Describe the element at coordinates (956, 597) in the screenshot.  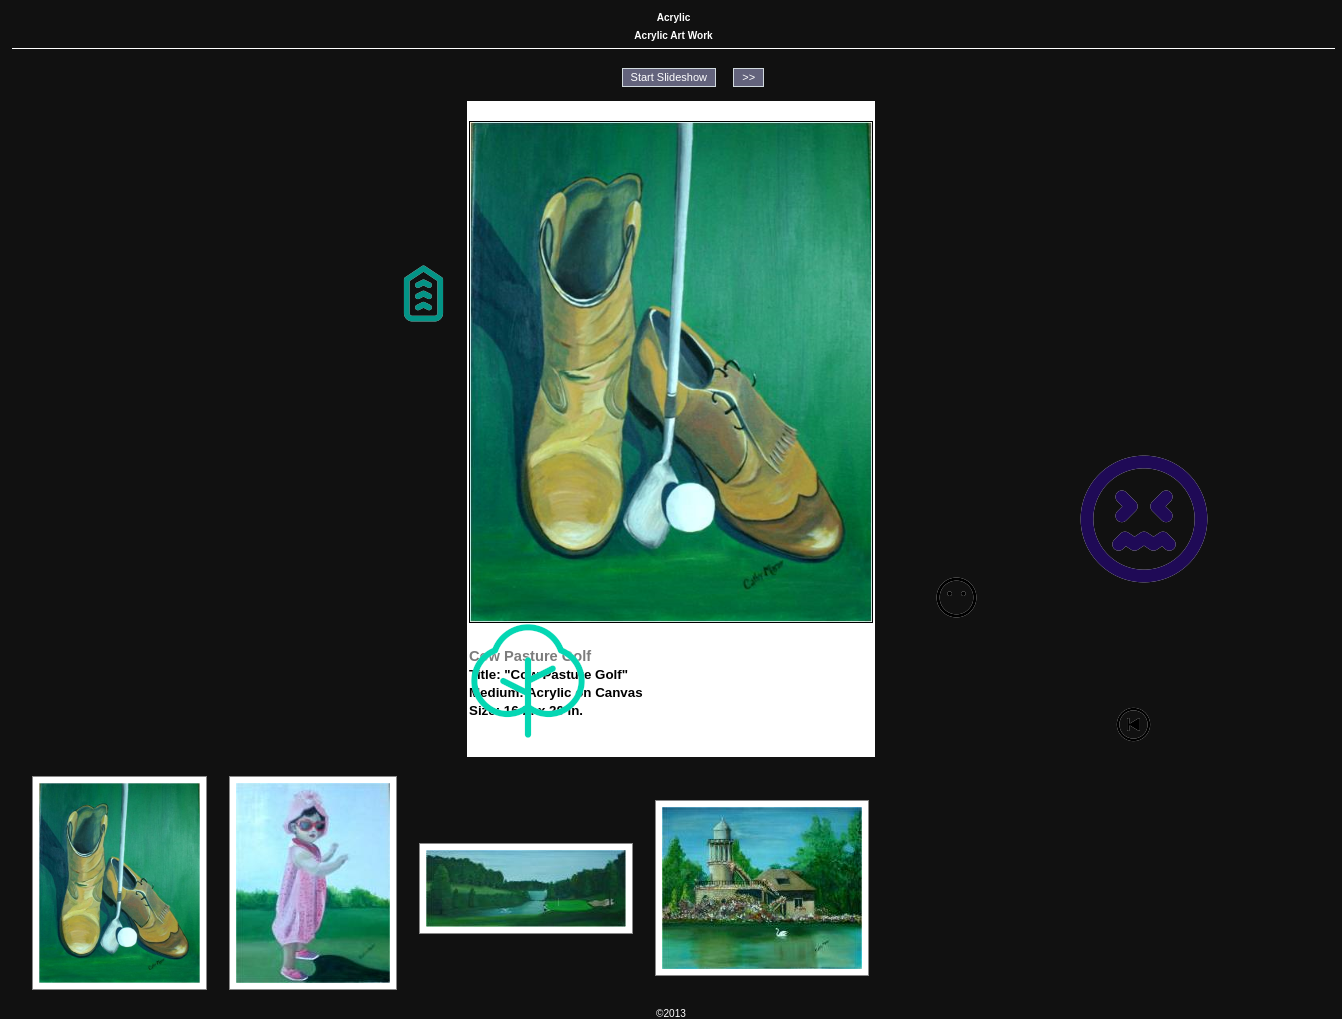
I see `add a reaction or emoji` at that location.